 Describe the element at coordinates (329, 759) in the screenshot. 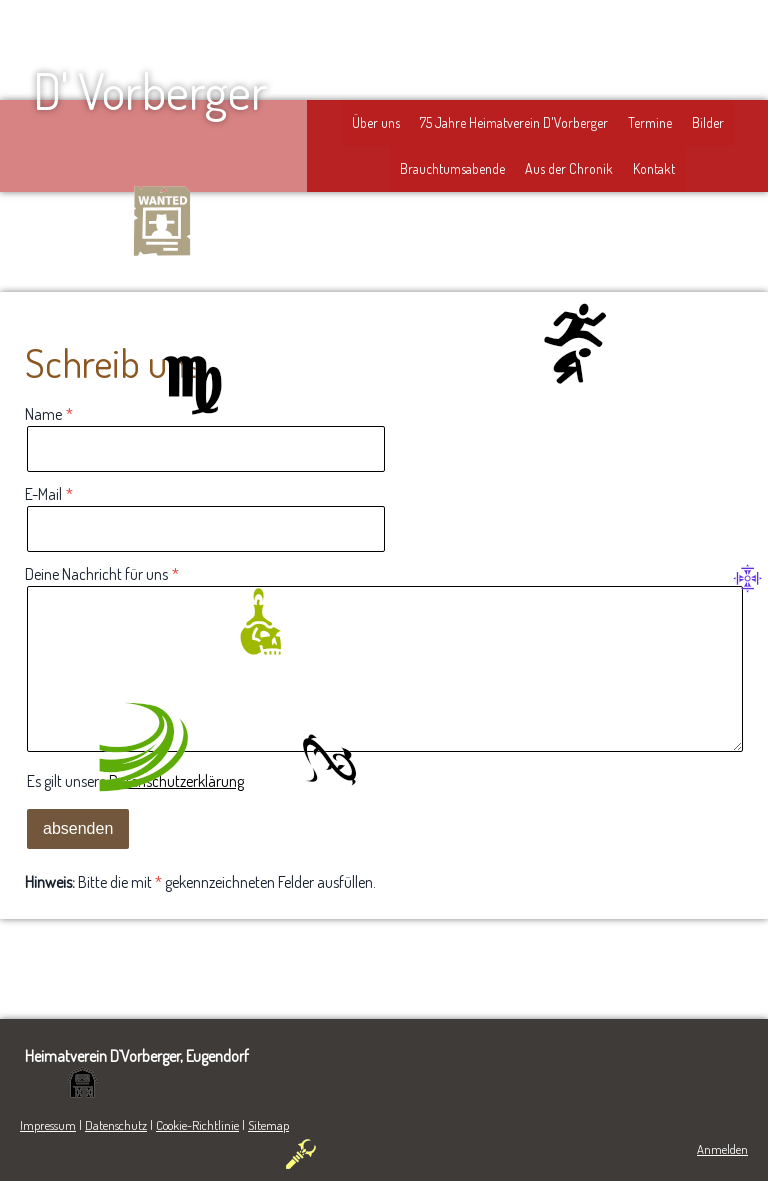

I see `use vine whip ability or attack` at that location.